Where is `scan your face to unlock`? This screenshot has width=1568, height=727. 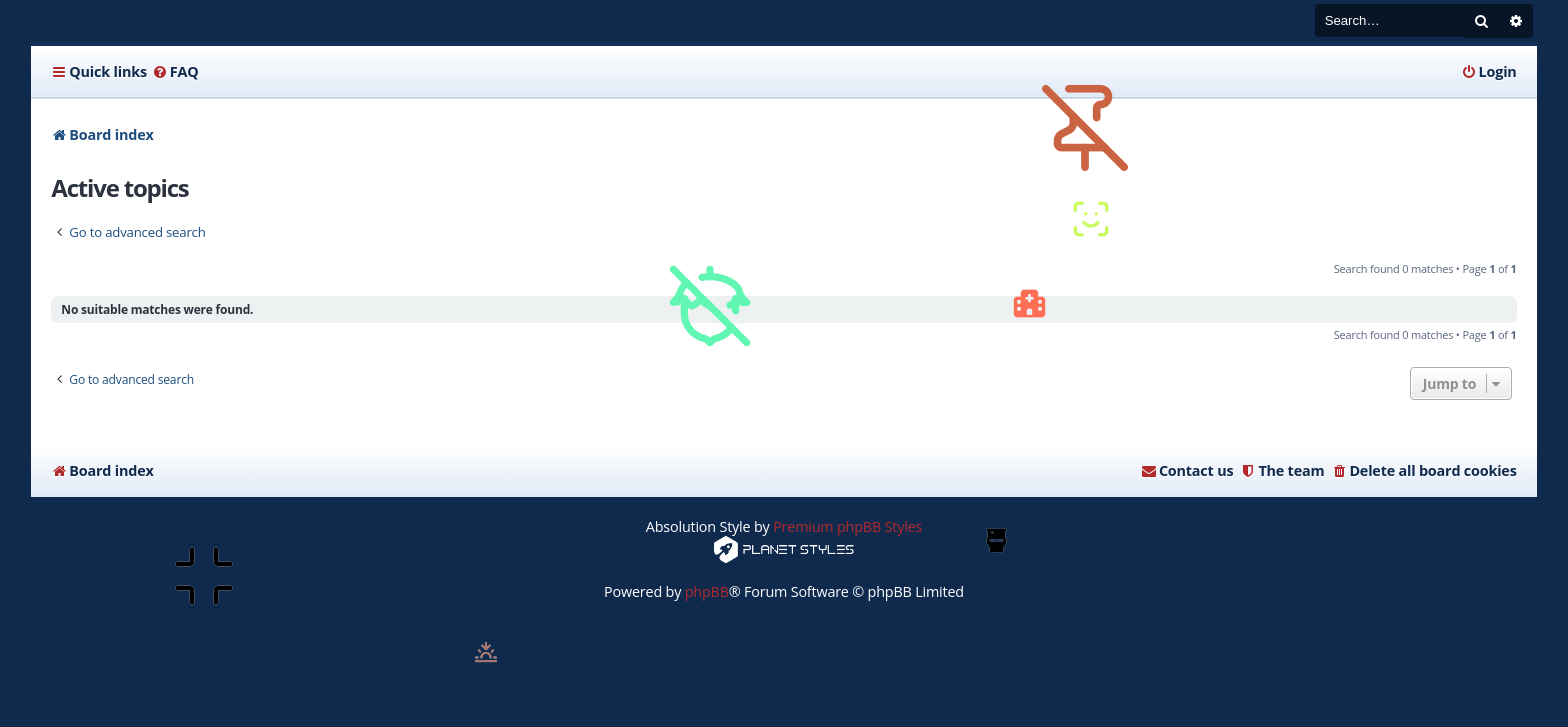 scan your face to unlock is located at coordinates (1091, 219).